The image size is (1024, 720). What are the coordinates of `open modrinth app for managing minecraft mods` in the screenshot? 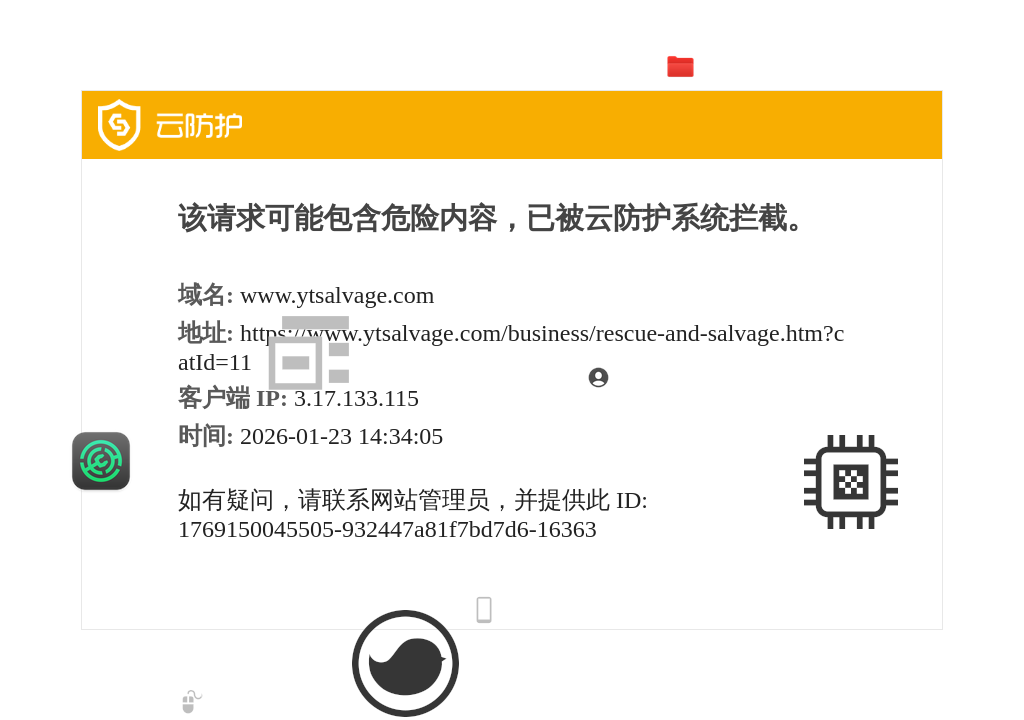 It's located at (101, 461).